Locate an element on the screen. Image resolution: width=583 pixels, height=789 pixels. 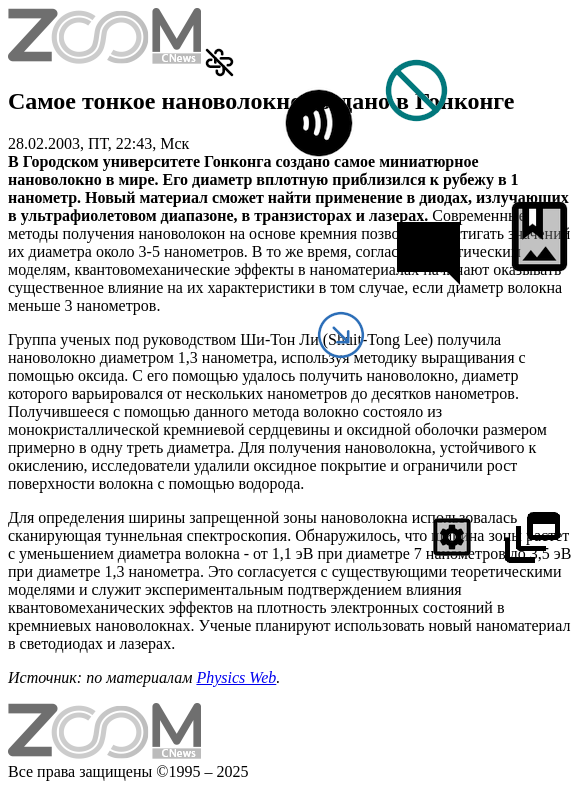
open comments section is located at coordinates (428, 253).